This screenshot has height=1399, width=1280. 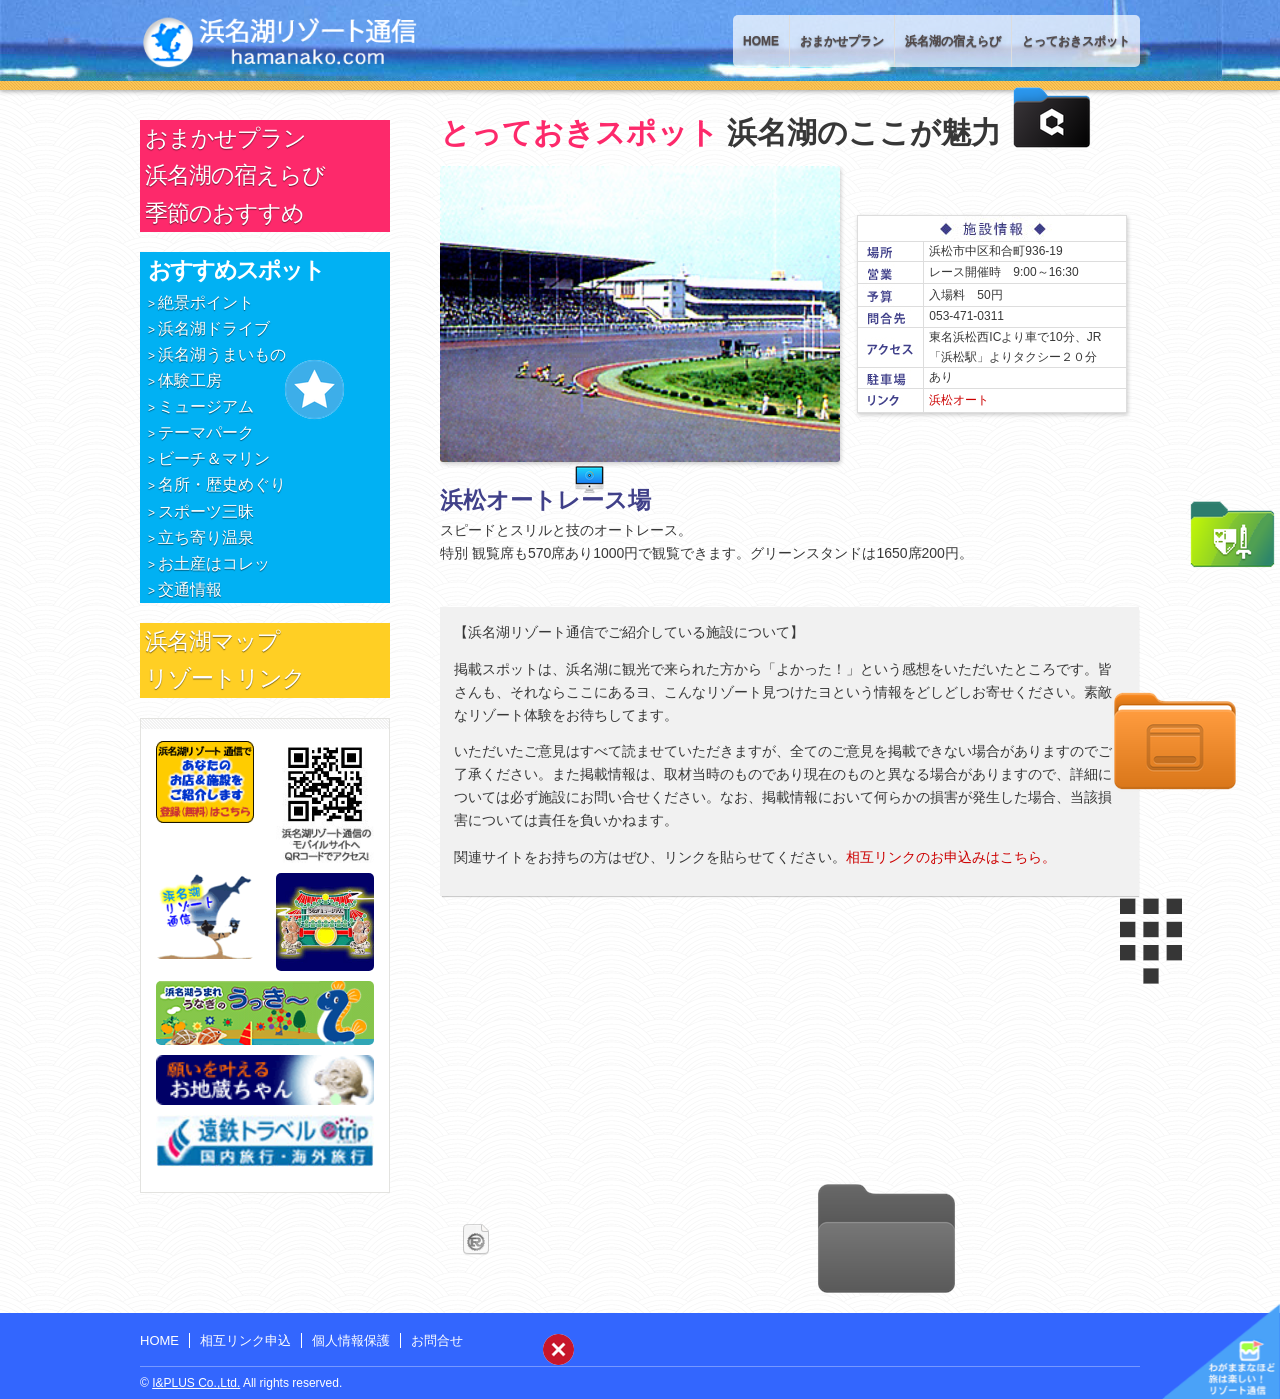 I want to click on a rust programming language source file, so click(x=476, y=1239).